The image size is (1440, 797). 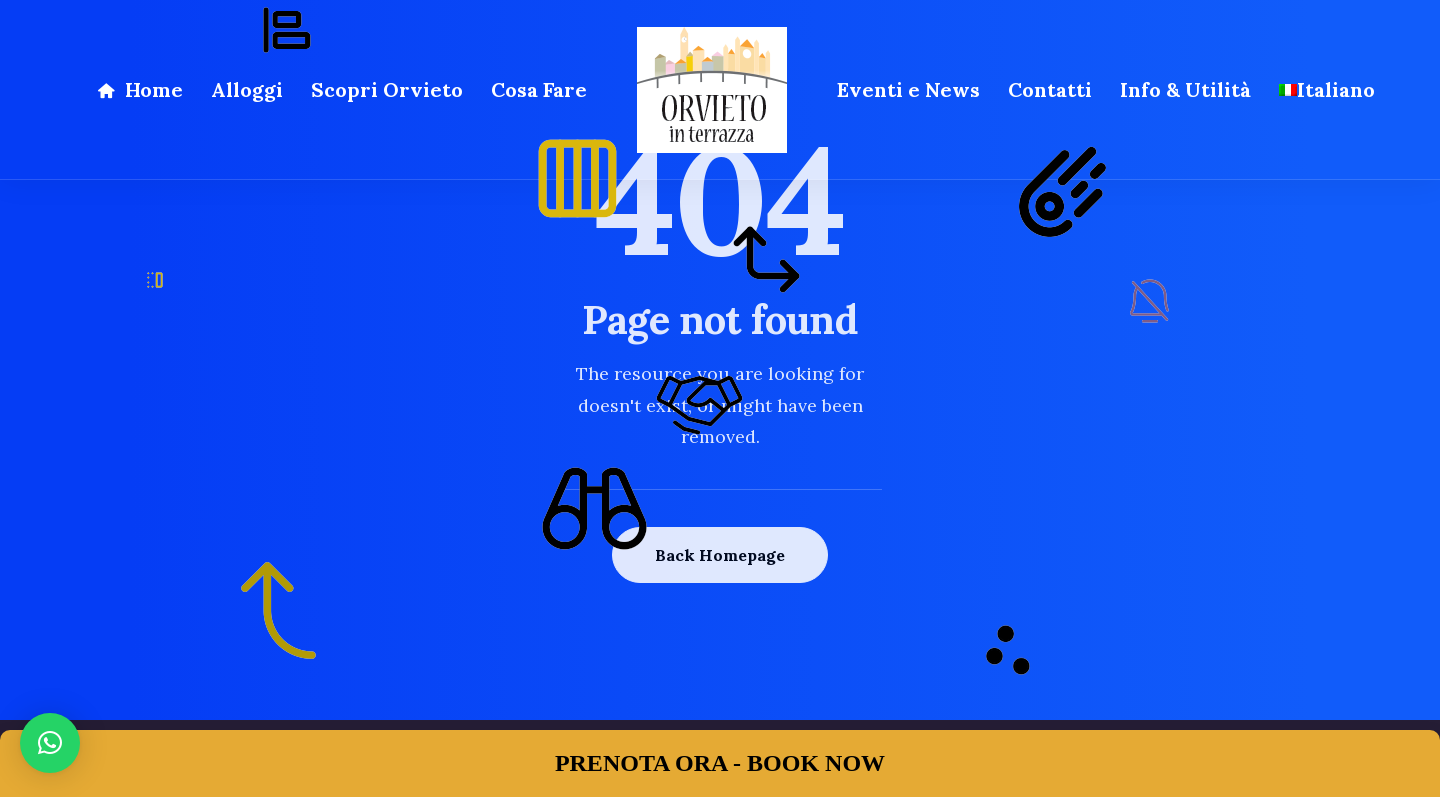 What do you see at coordinates (699, 402) in the screenshot?
I see `initiate a partnership or collaboration` at bounding box center [699, 402].